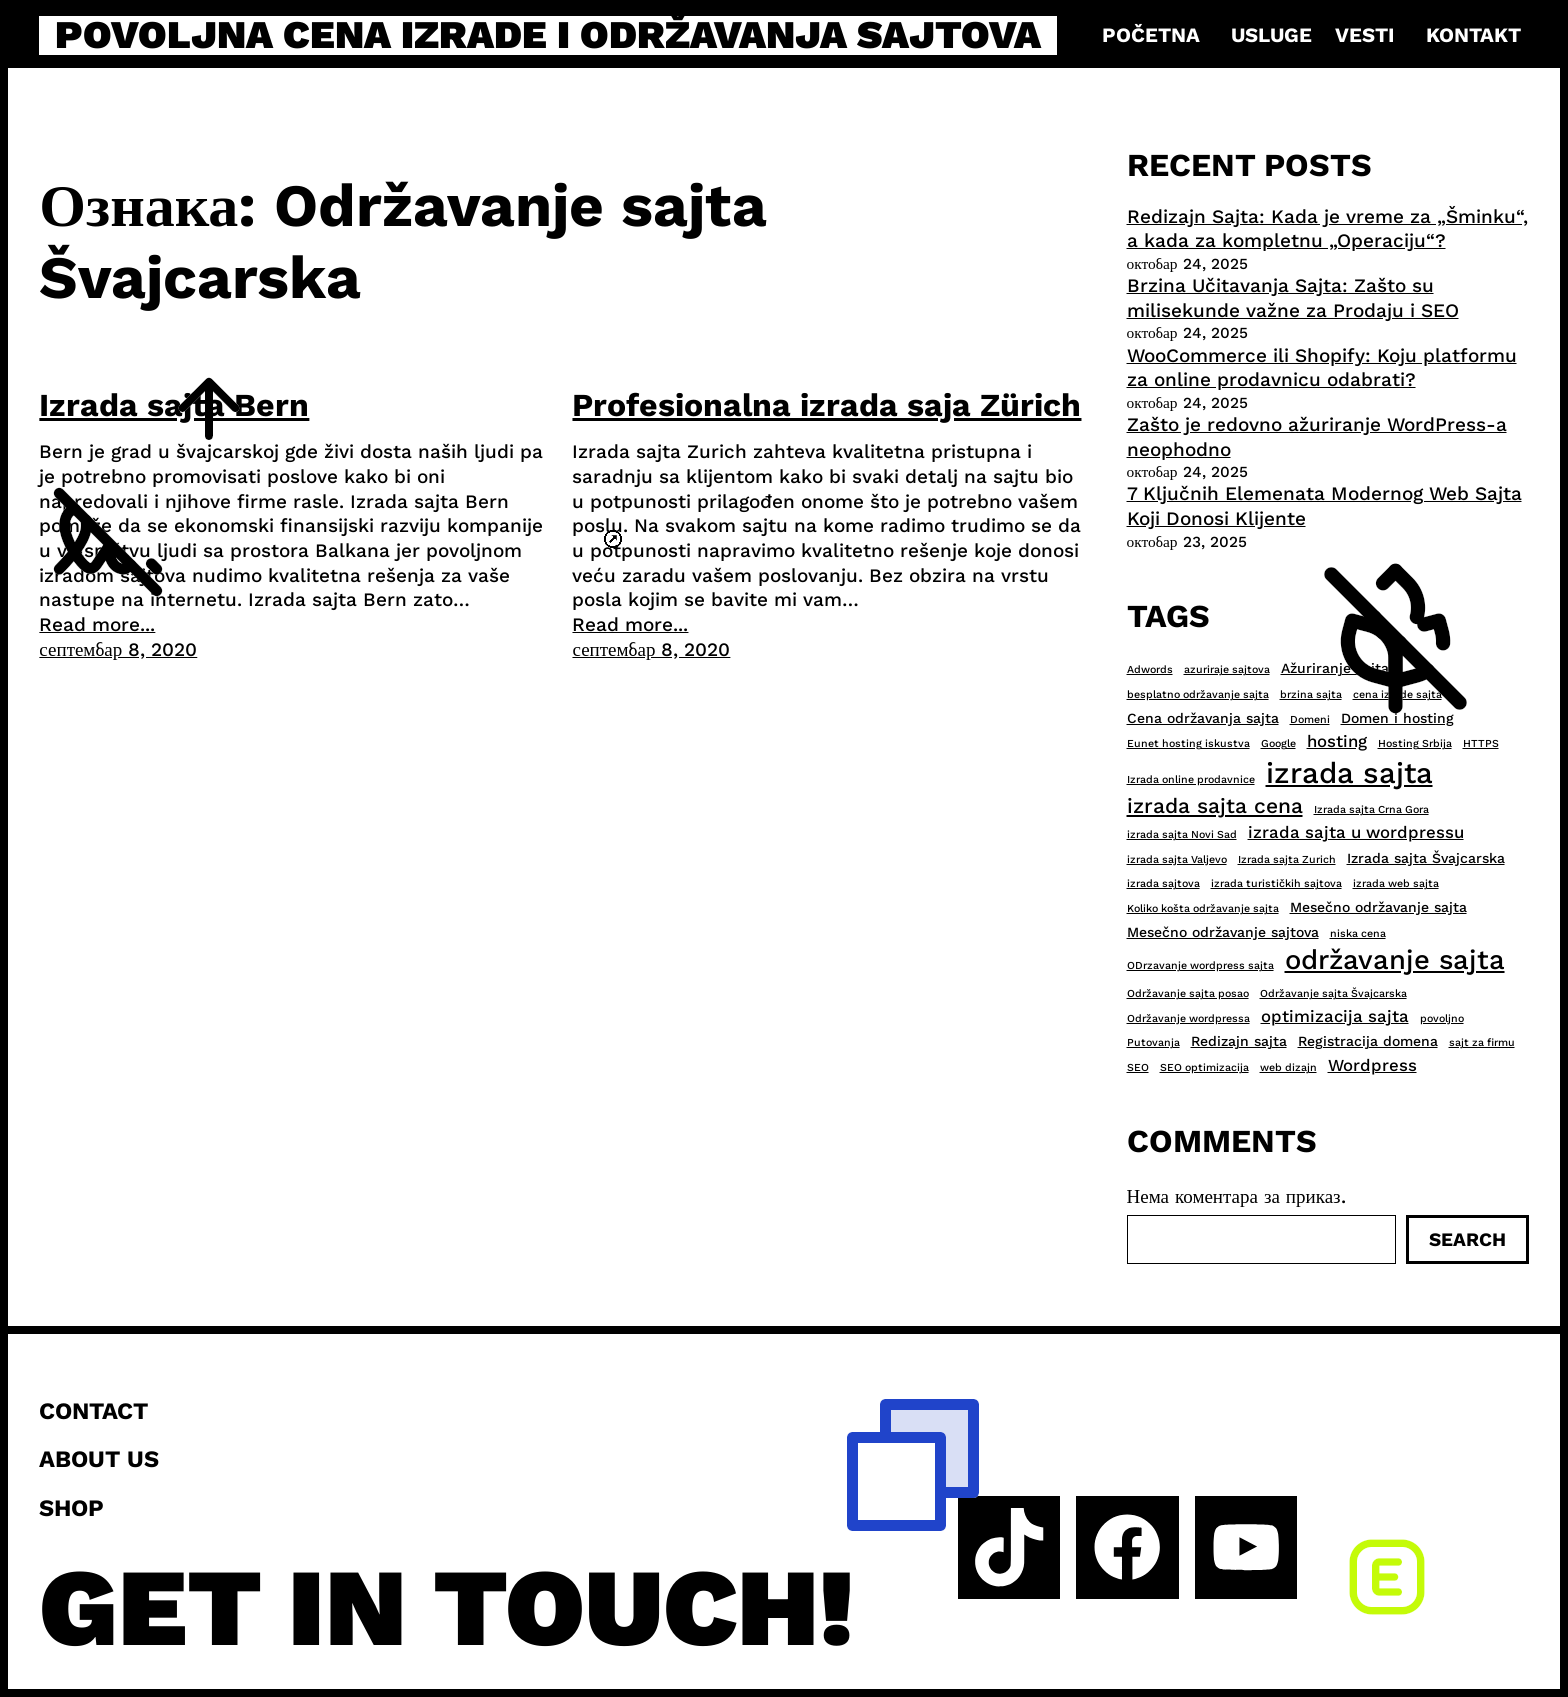 The image size is (1568, 1697). I want to click on open link in new window or external site, so click(613, 539).